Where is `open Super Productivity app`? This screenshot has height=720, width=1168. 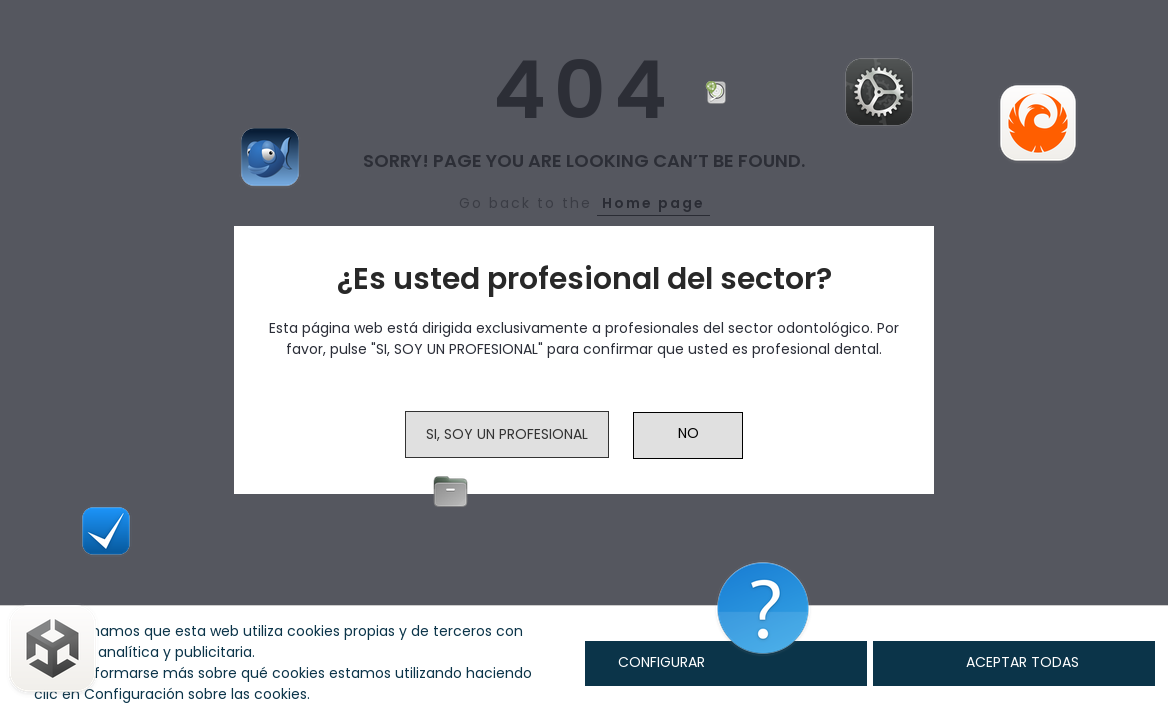
open Super Productivity app is located at coordinates (106, 531).